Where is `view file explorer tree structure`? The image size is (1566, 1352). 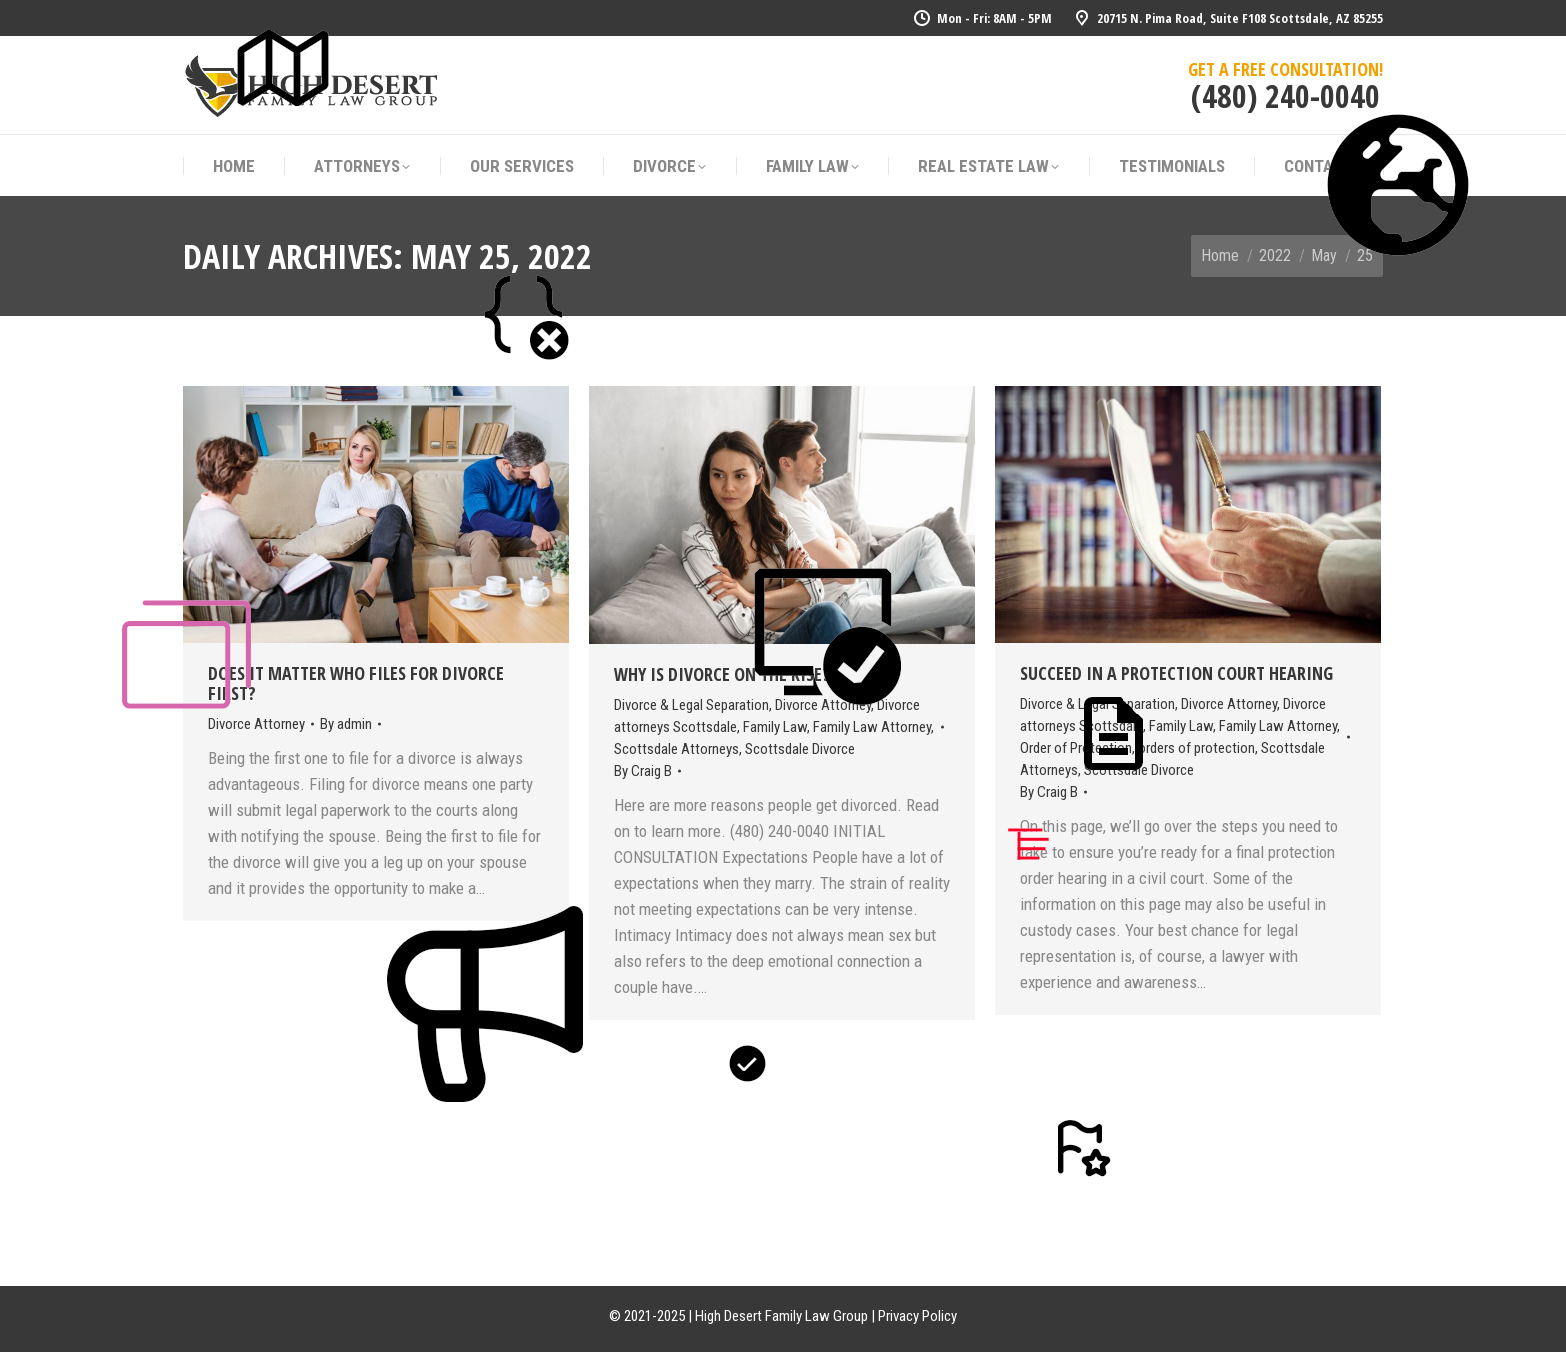
view file explorer tree structure is located at coordinates (1030, 844).